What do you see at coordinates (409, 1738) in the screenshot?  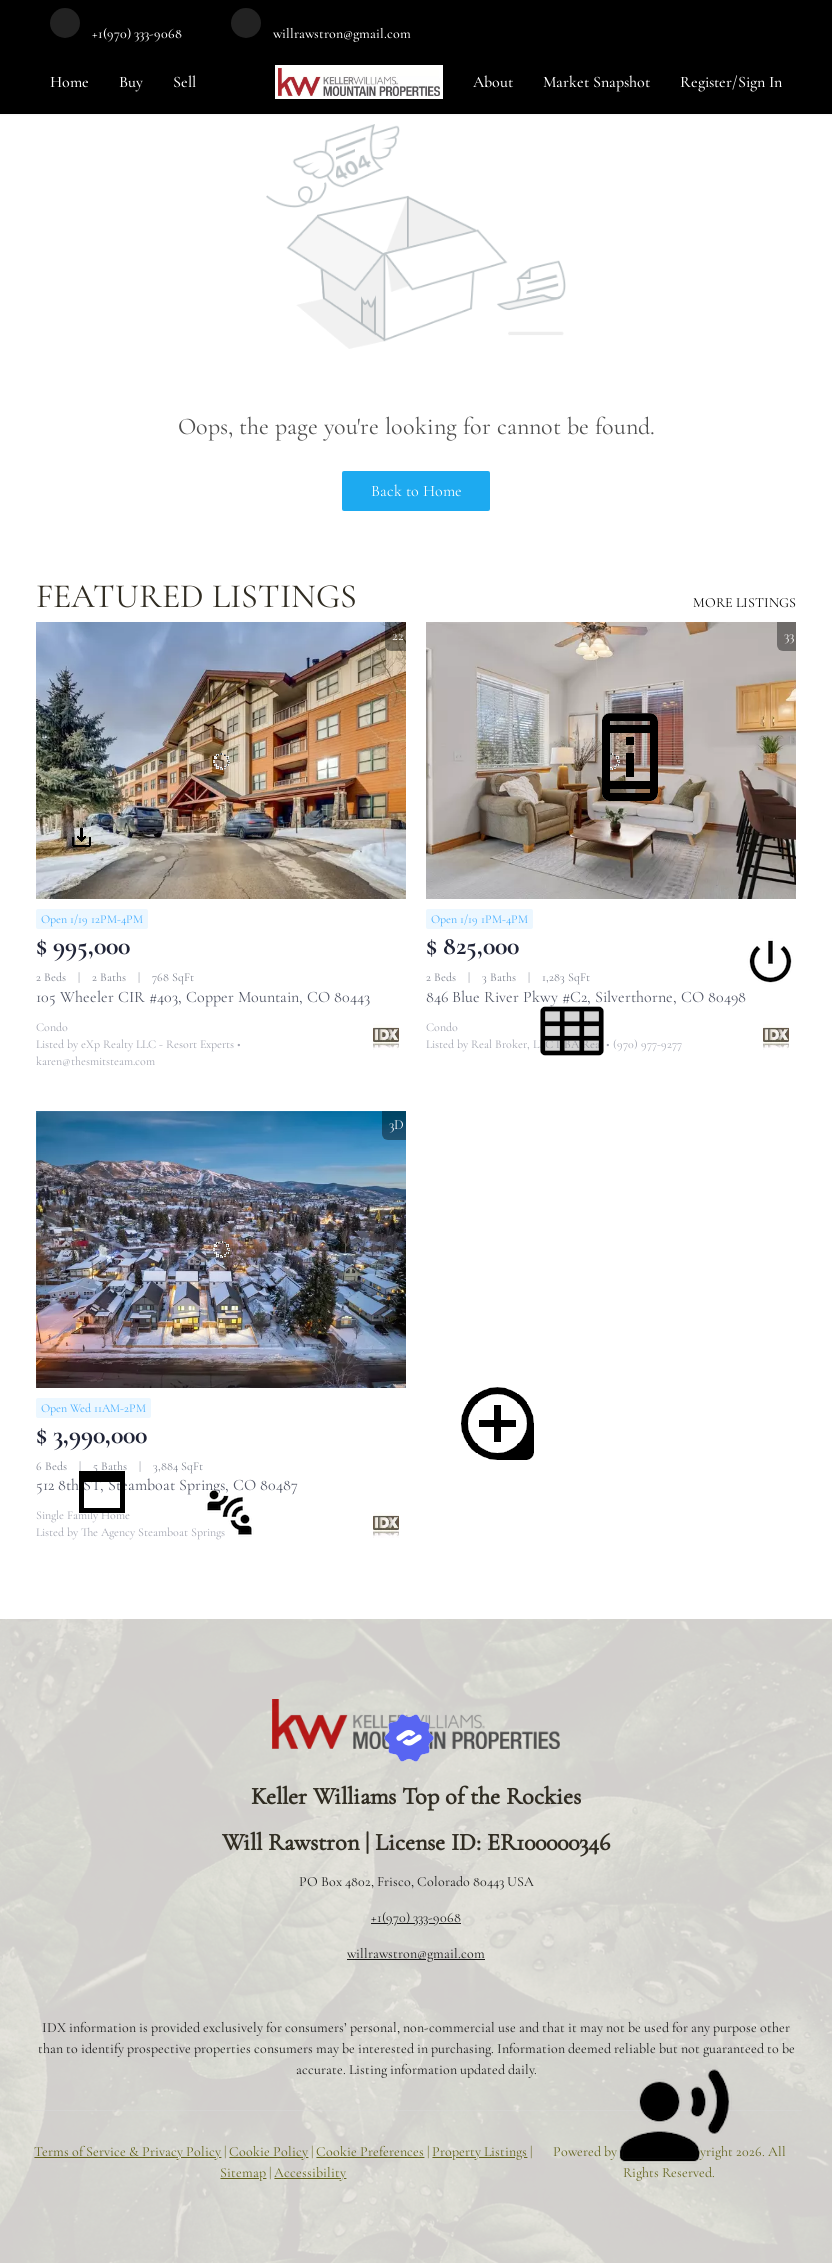 I see `indicates a discord partnered server` at bounding box center [409, 1738].